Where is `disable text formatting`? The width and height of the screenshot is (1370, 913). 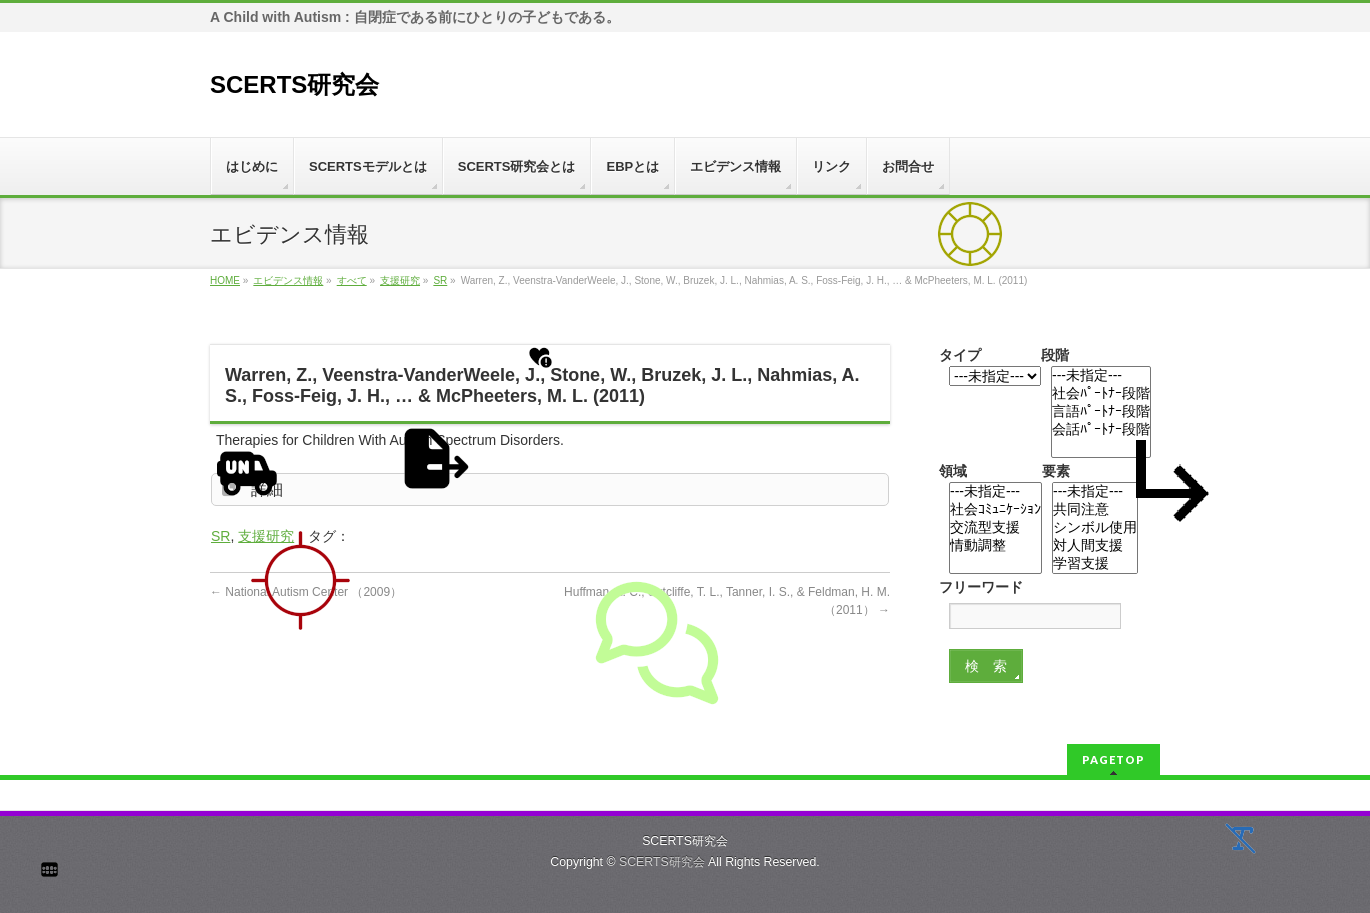 disable text formatting is located at coordinates (1240, 838).